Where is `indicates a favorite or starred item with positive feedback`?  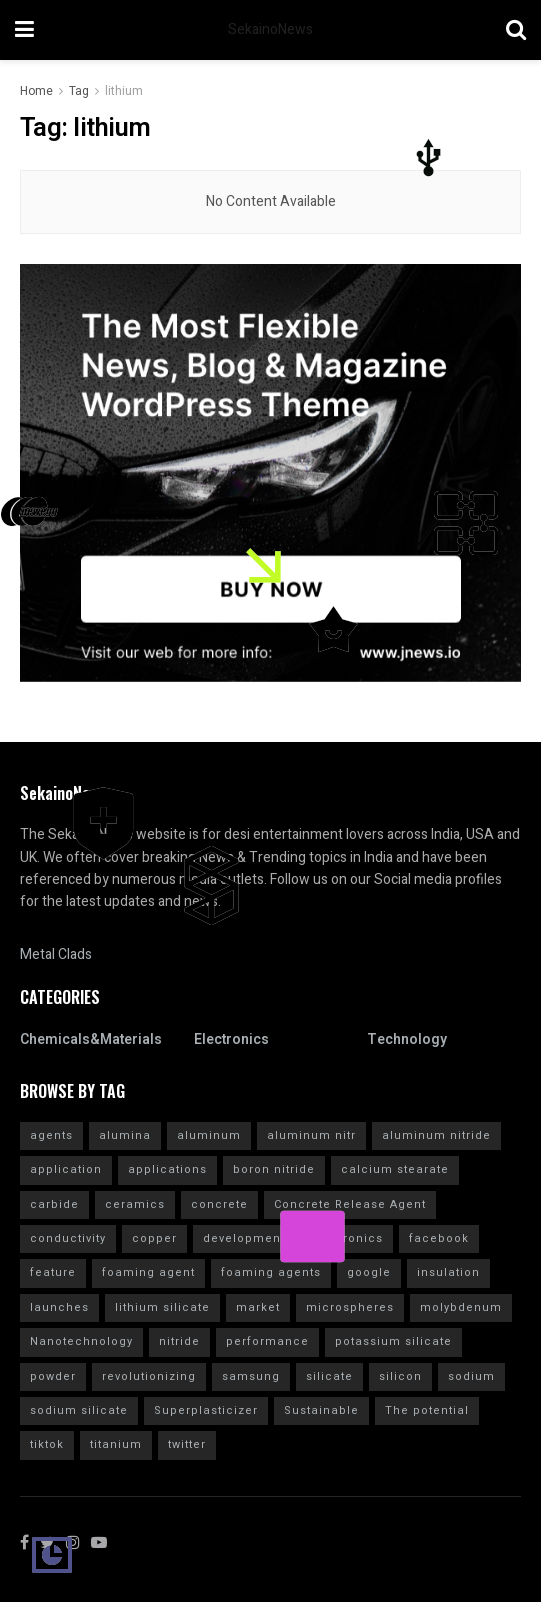 indicates a favorite or starred item with positive feedback is located at coordinates (333, 630).